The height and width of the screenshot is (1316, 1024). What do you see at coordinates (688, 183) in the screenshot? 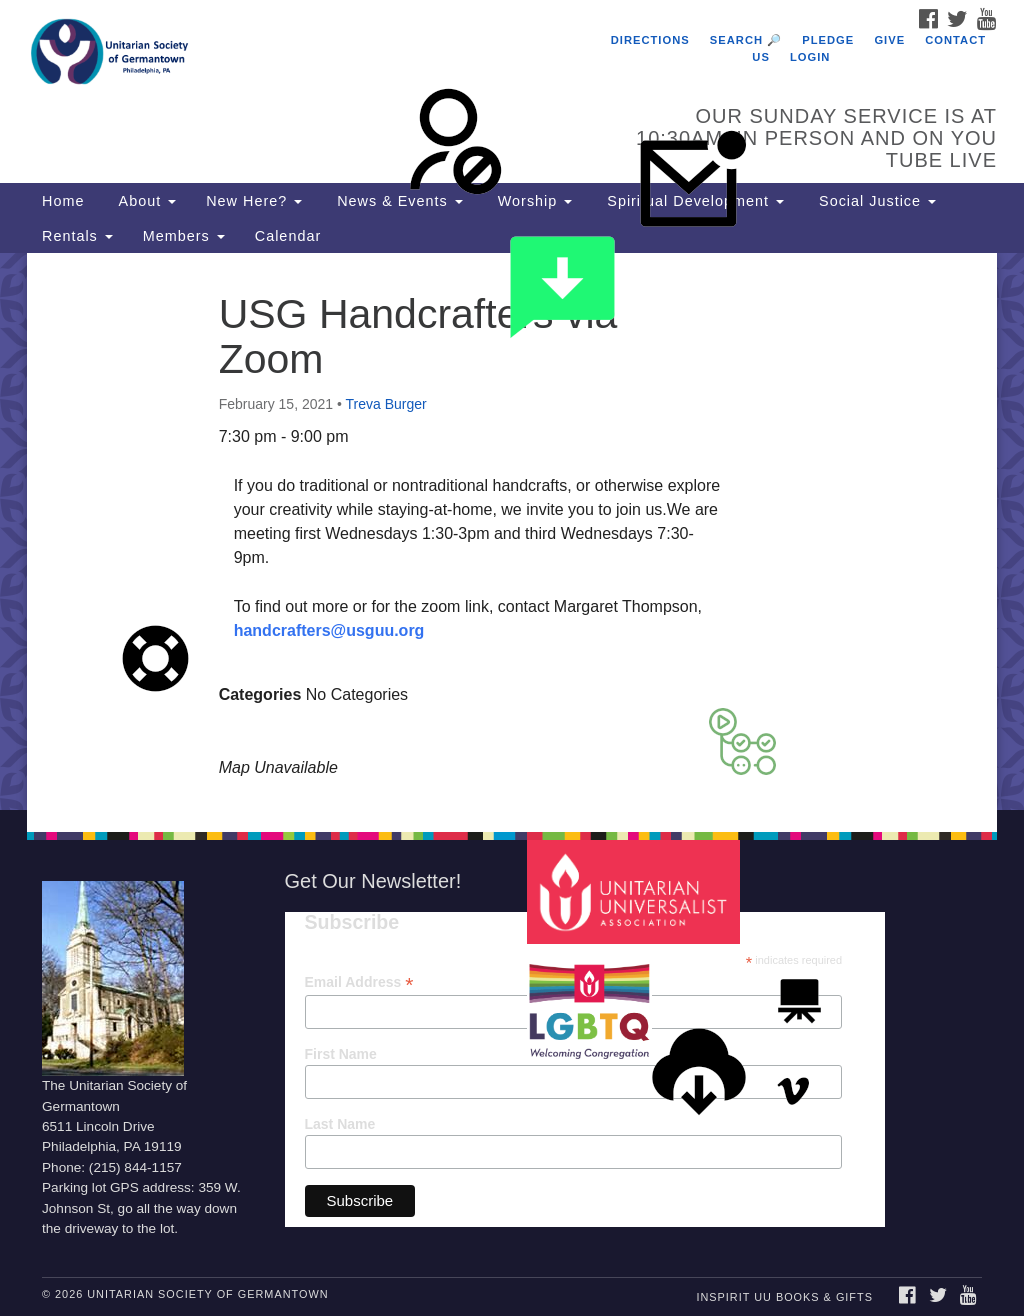
I see `indicates unread mail or messages` at bounding box center [688, 183].